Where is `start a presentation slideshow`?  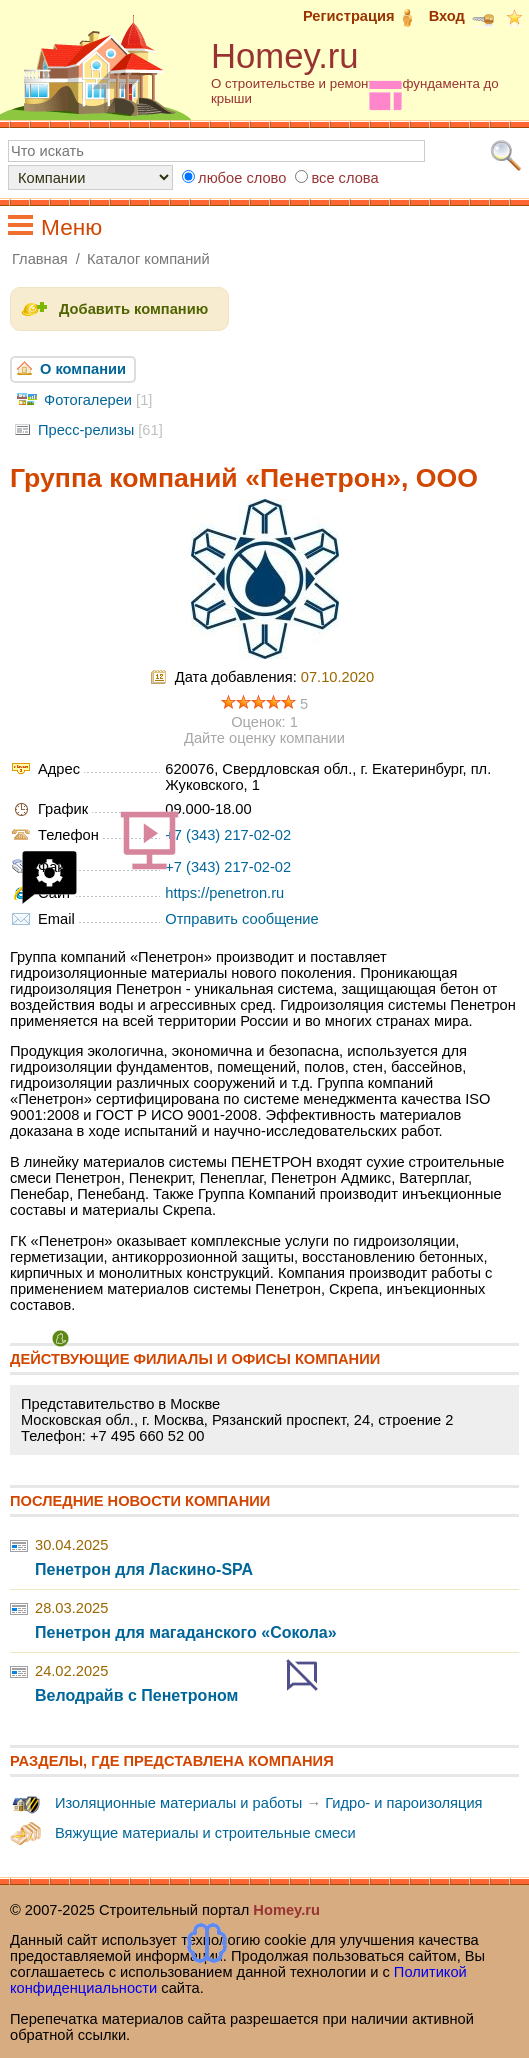
start a presentation slideshow is located at coordinates (149, 840).